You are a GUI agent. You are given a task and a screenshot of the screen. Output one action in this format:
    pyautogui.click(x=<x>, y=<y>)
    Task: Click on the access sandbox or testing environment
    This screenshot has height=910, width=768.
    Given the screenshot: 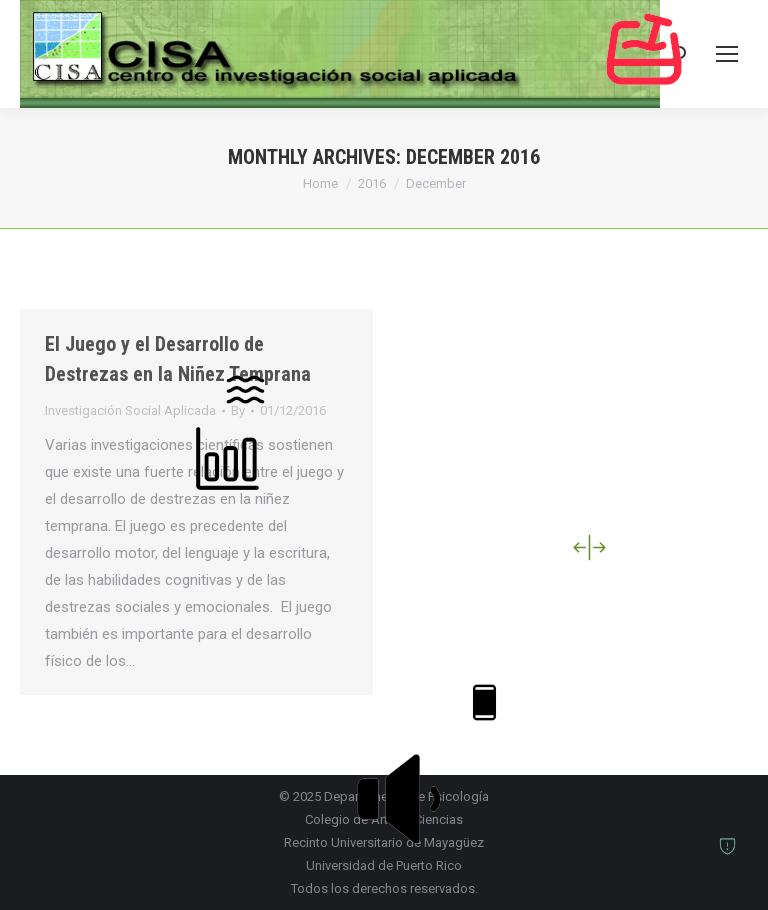 What is the action you would take?
    pyautogui.click(x=644, y=51)
    